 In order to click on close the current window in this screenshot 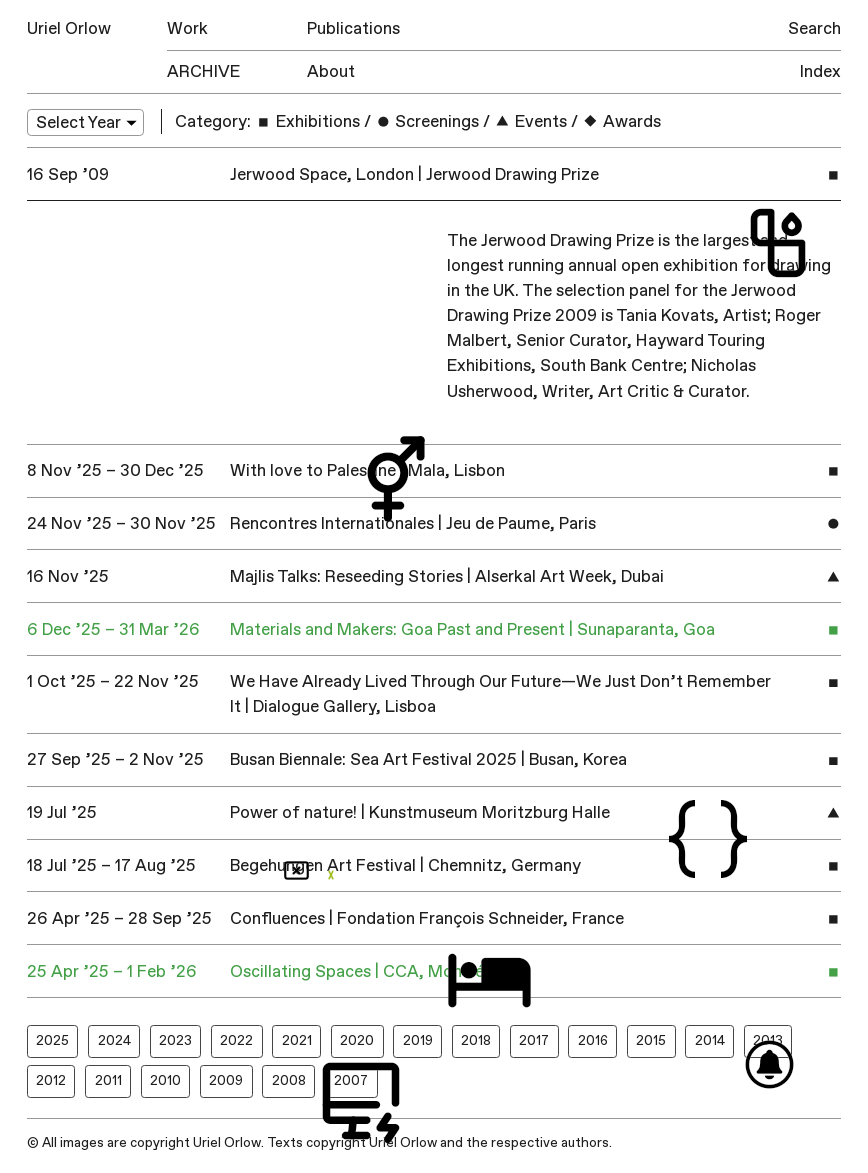, I will do `click(296, 870)`.